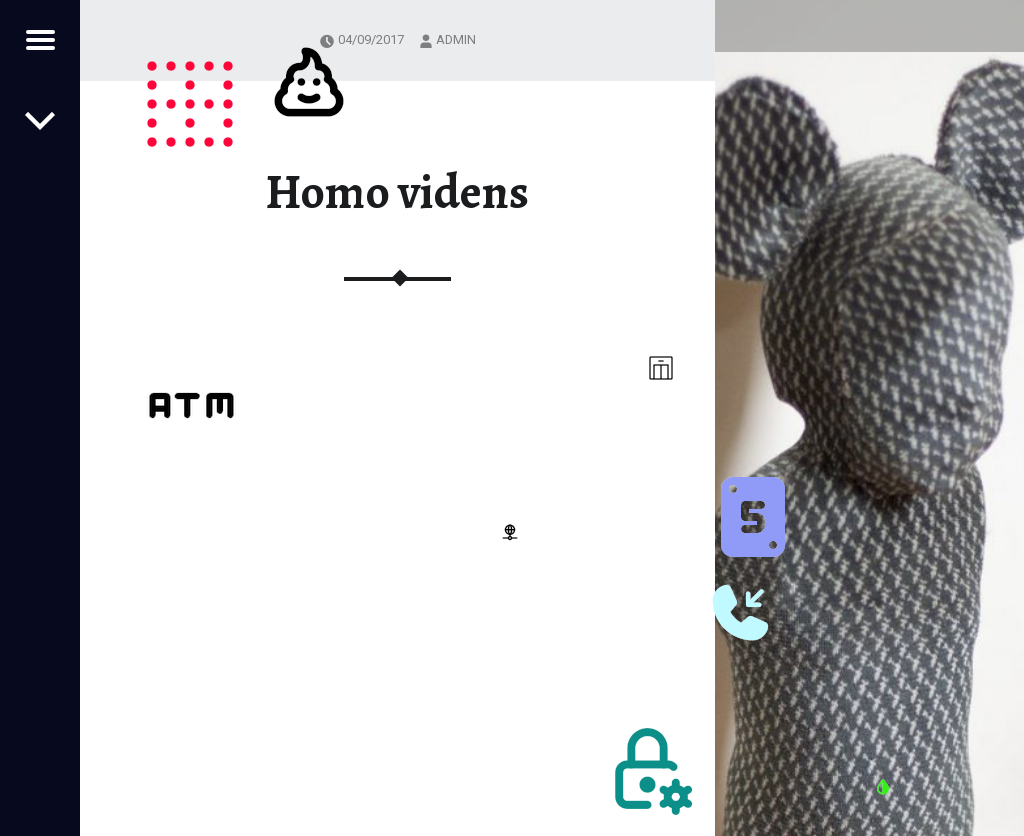  I want to click on select the five card in a card game, so click(753, 517).